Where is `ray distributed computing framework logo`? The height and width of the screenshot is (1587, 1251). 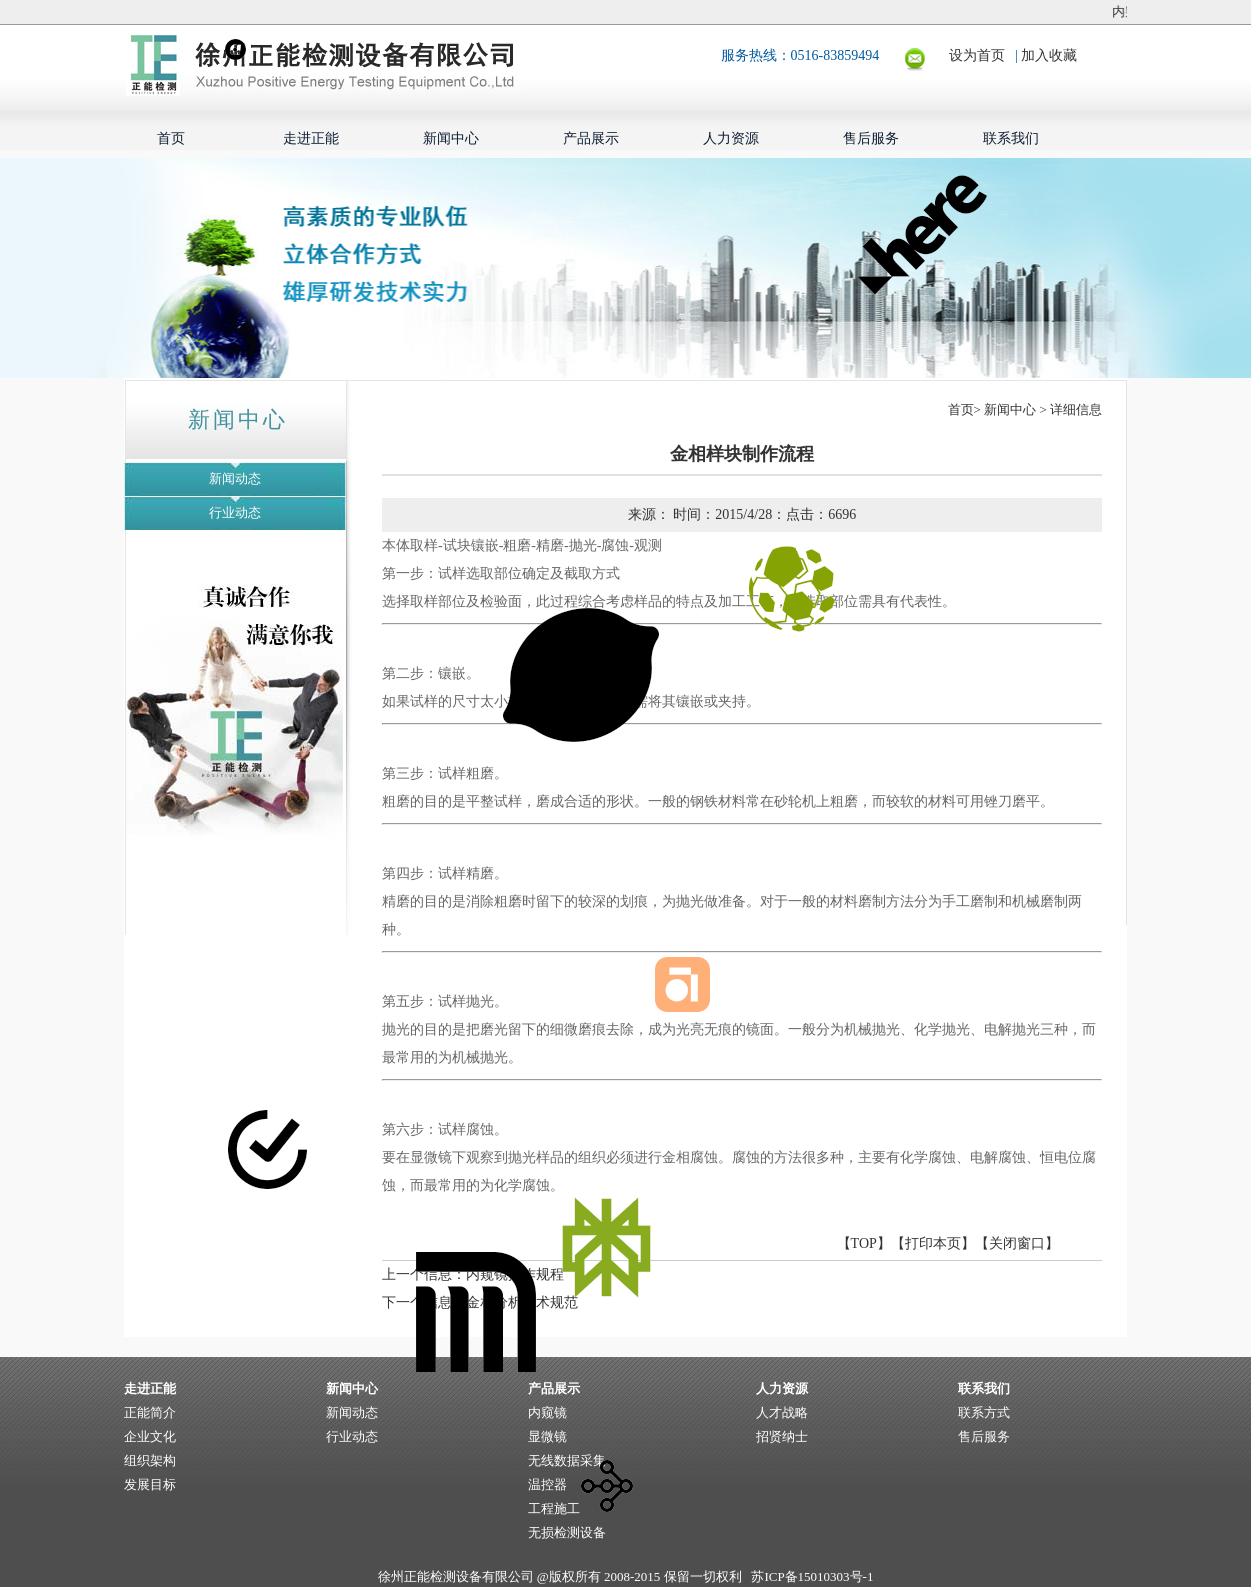
ray distributed computing framework logo is located at coordinates (607, 1486).